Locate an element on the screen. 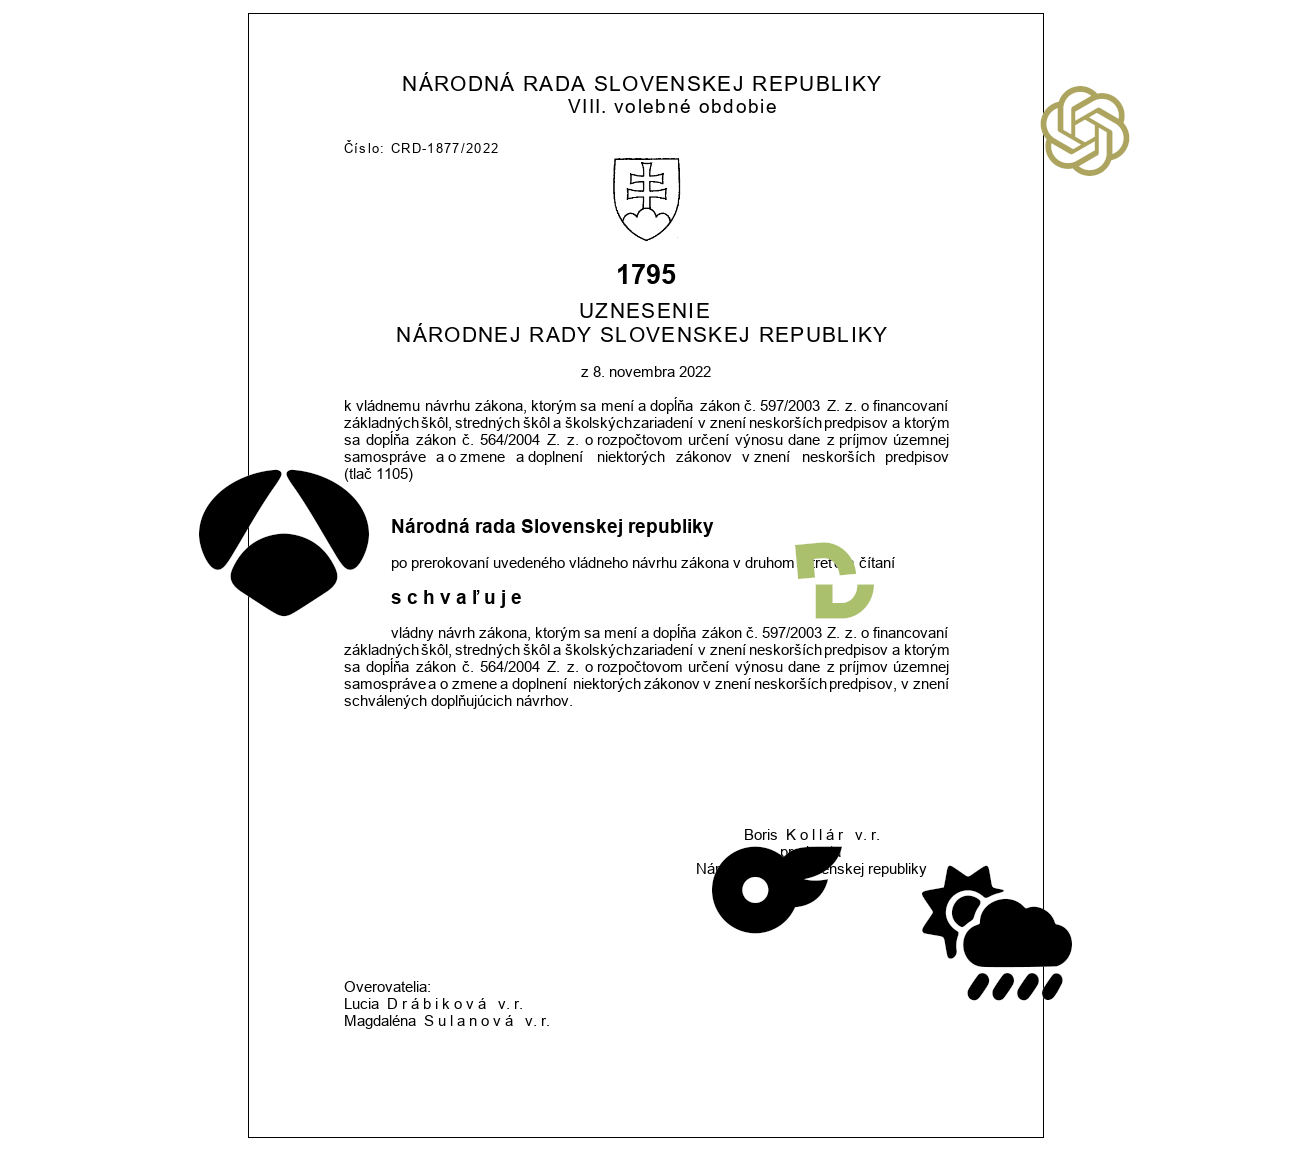 The width and height of the screenshot is (1292, 1151). rainyun brand logo is located at coordinates (997, 933).